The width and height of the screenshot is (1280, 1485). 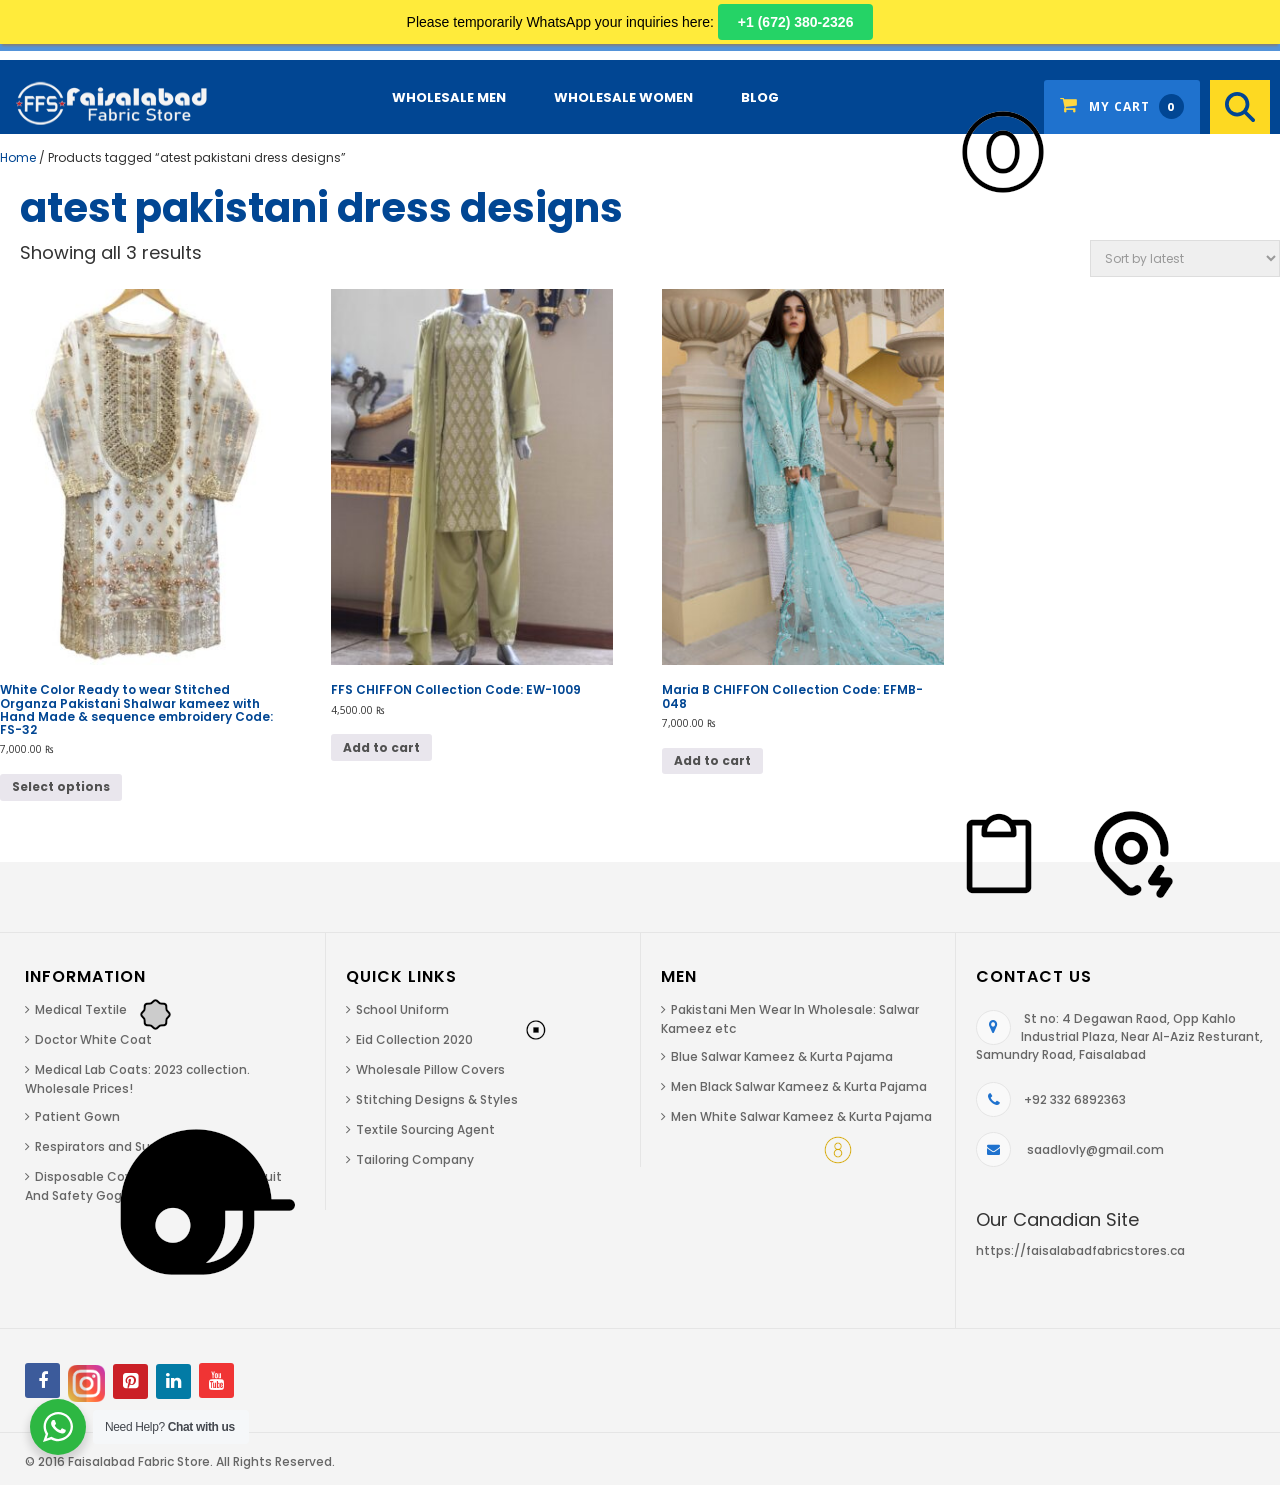 What do you see at coordinates (838, 1150) in the screenshot?
I see `indicates step 8 in a multi-step process` at bounding box center [838, 1150].